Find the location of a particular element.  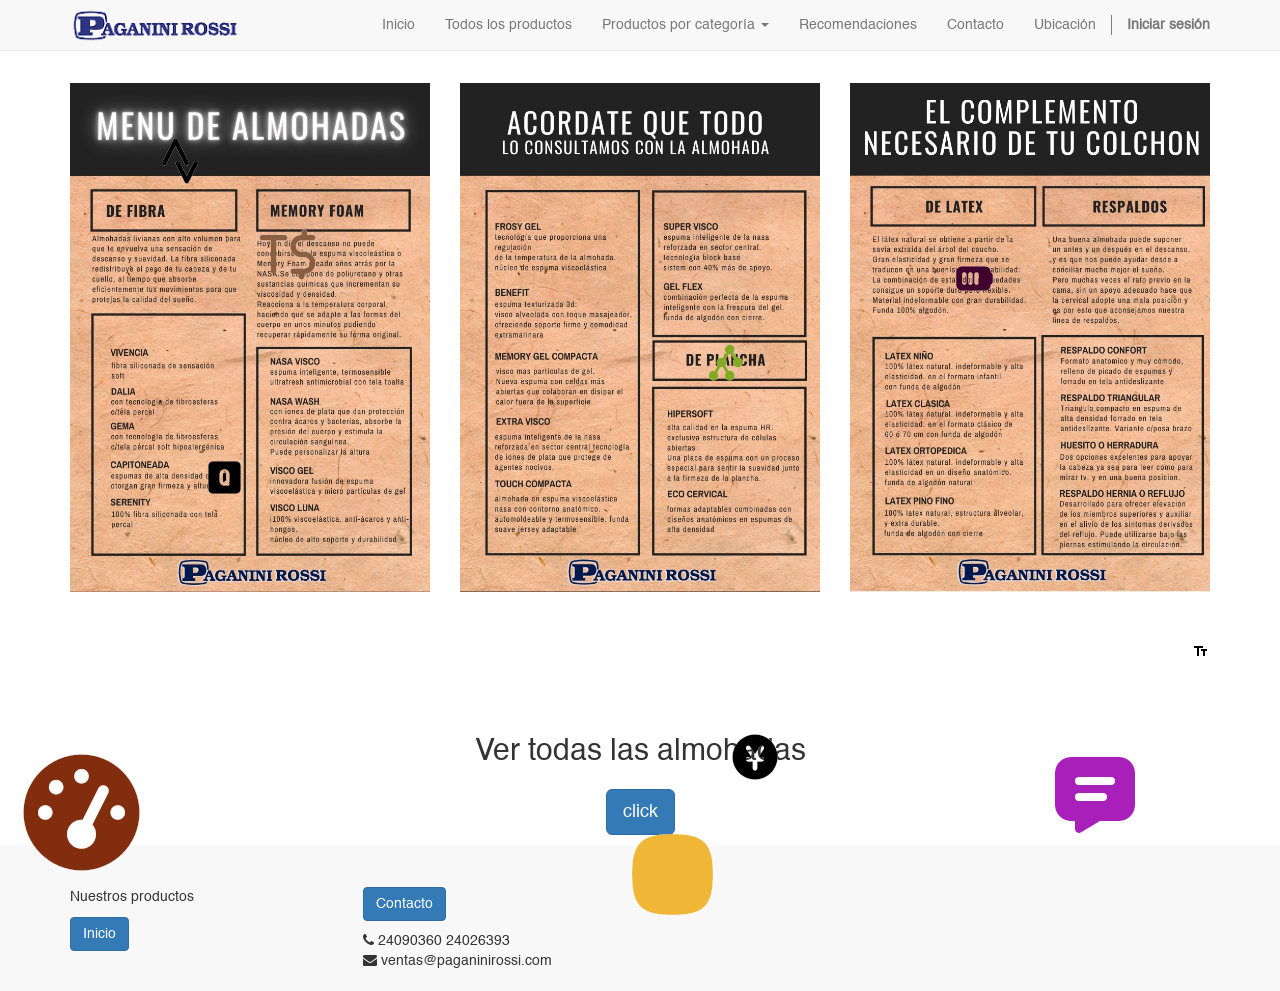

adjust text formatting options is located at coordinates (1200, 651).